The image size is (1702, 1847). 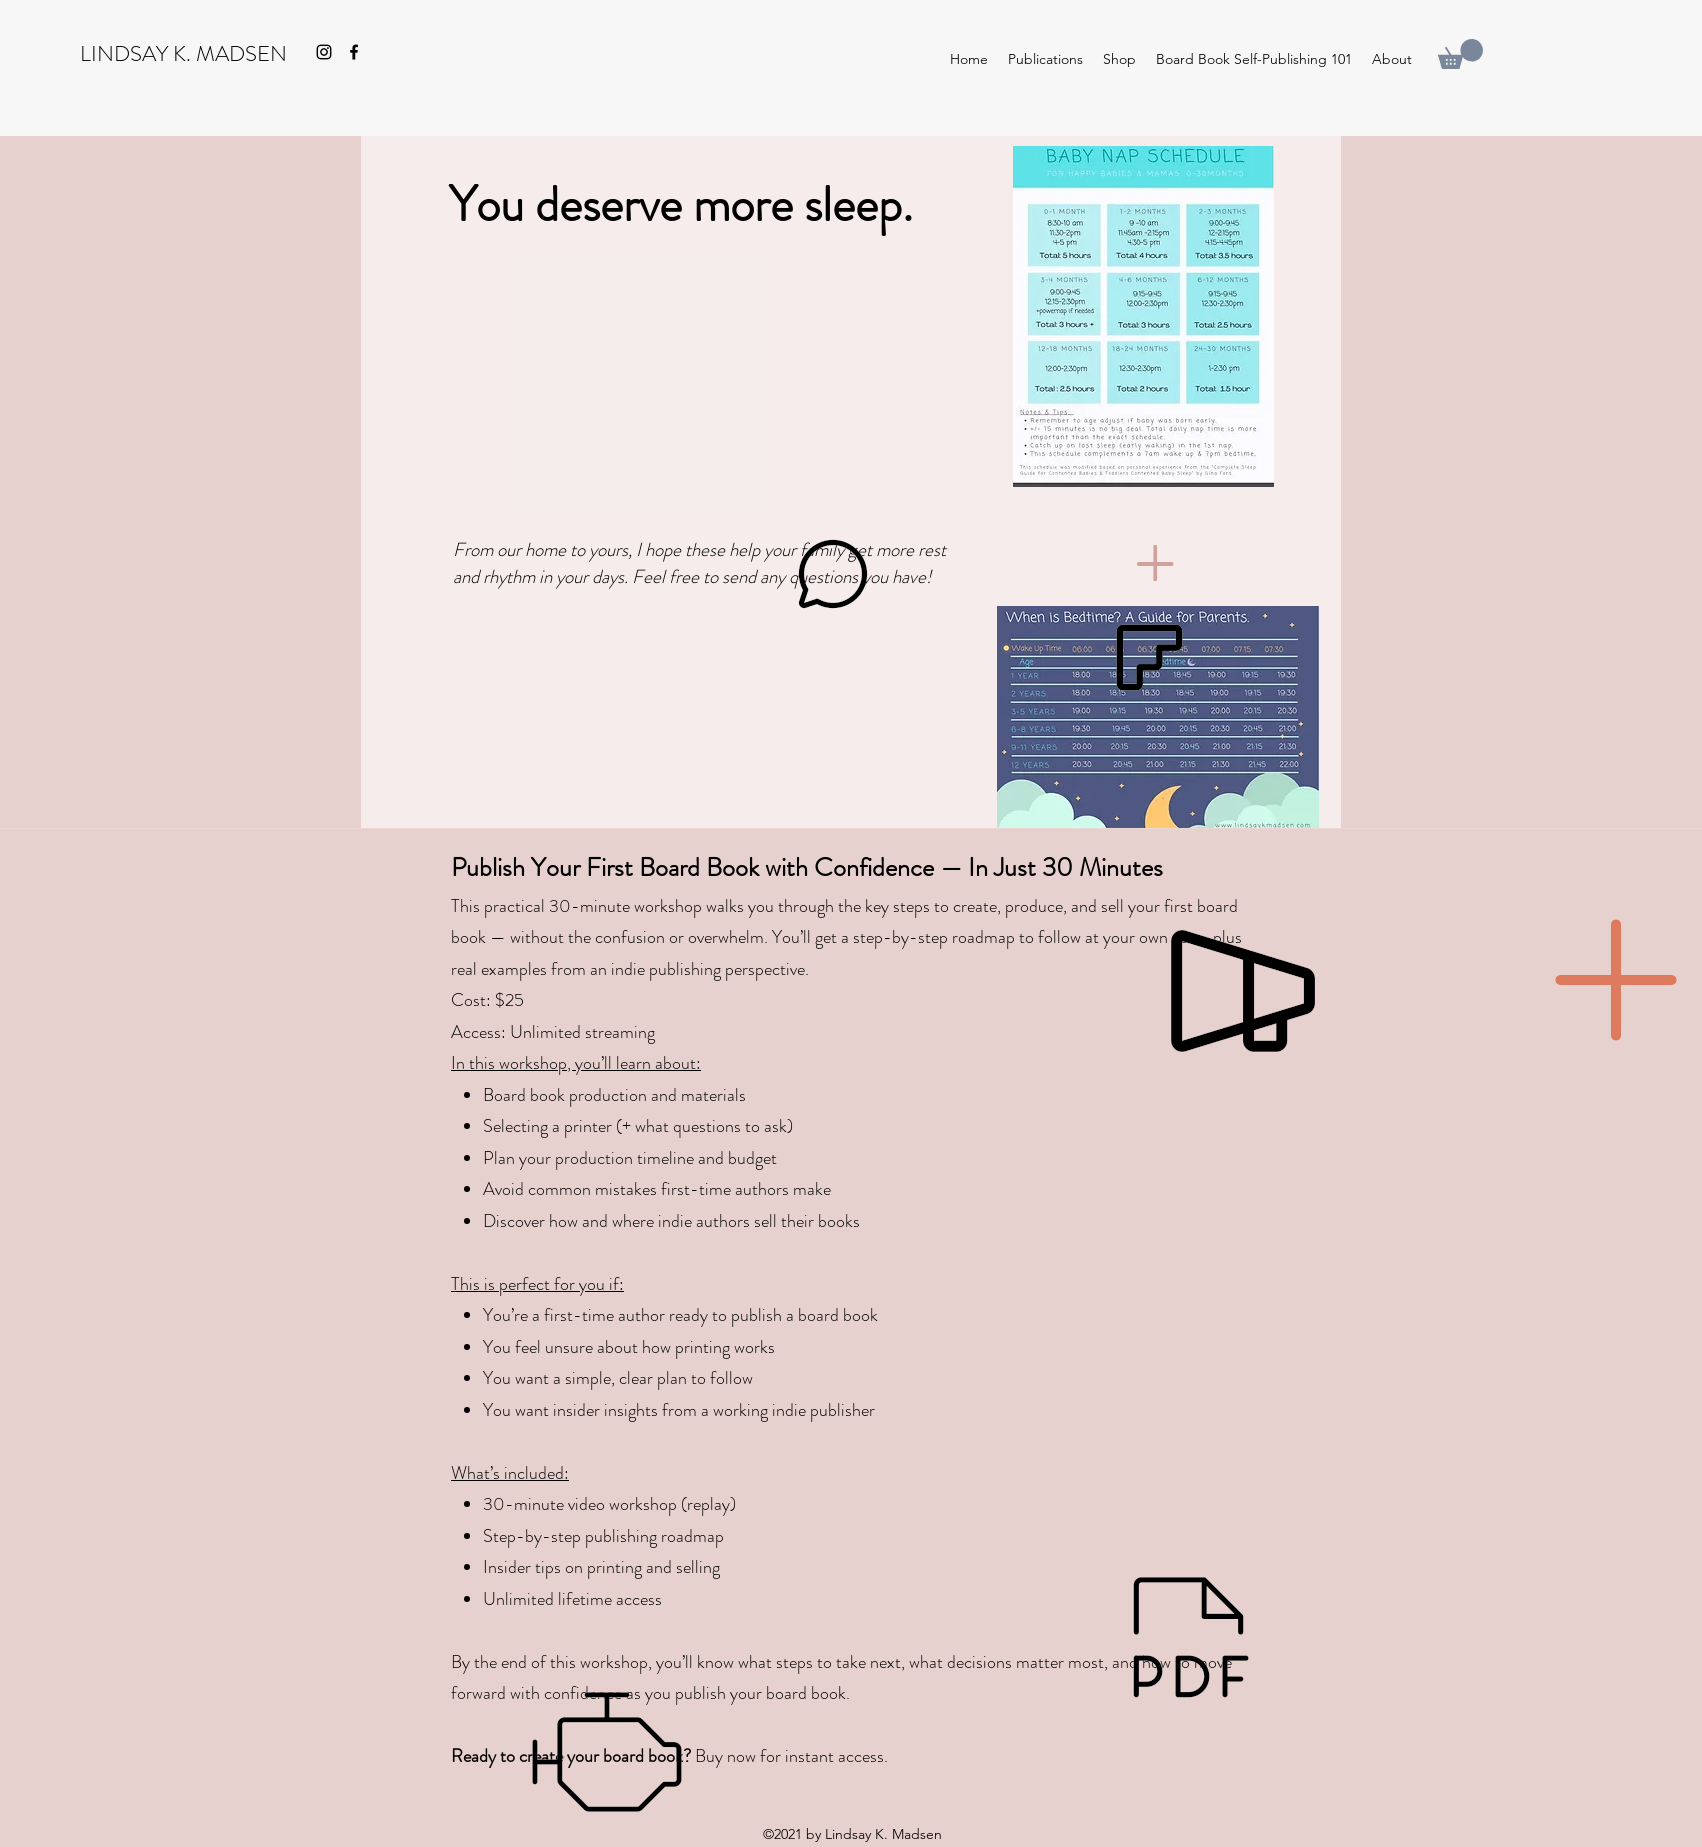 I want to click on open Flipboard app, so click(x=1149, y=657).